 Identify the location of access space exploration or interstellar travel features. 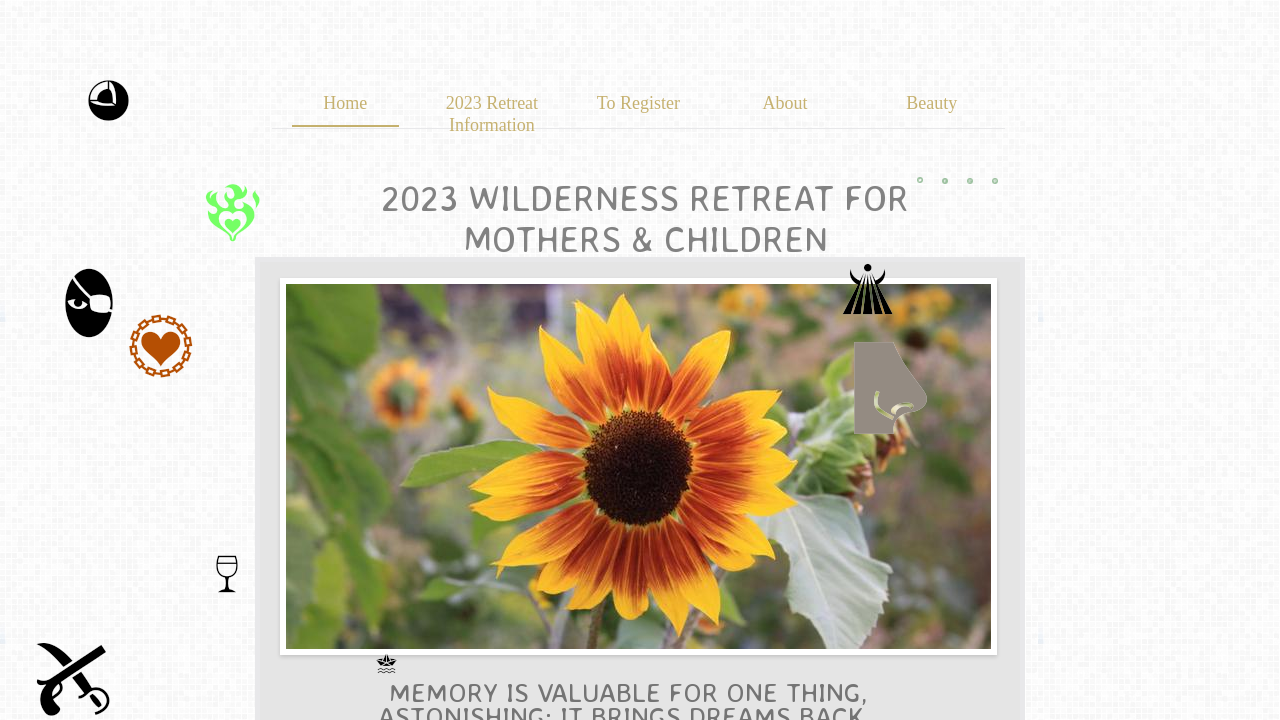
(868, 289).